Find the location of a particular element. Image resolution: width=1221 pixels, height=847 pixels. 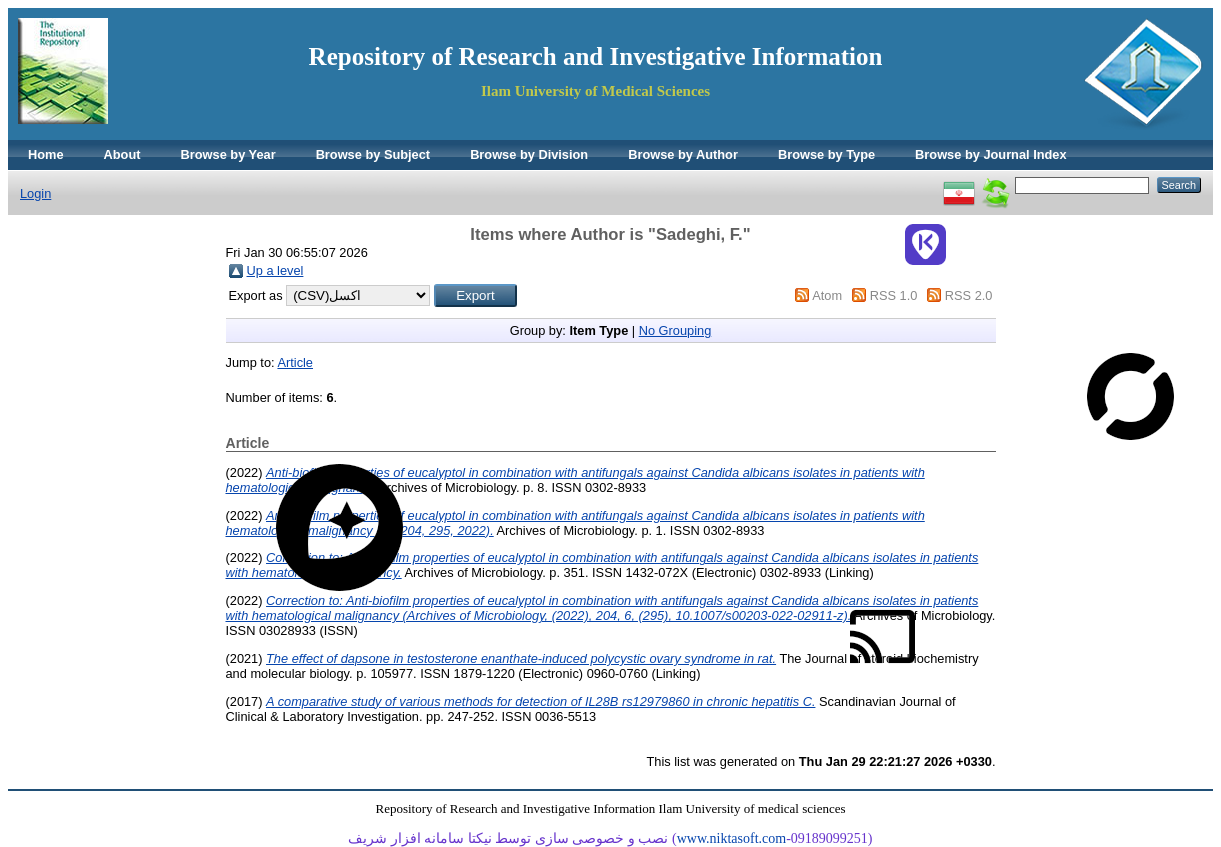

open the klook travel booking app is located at coordinates (925, 244).